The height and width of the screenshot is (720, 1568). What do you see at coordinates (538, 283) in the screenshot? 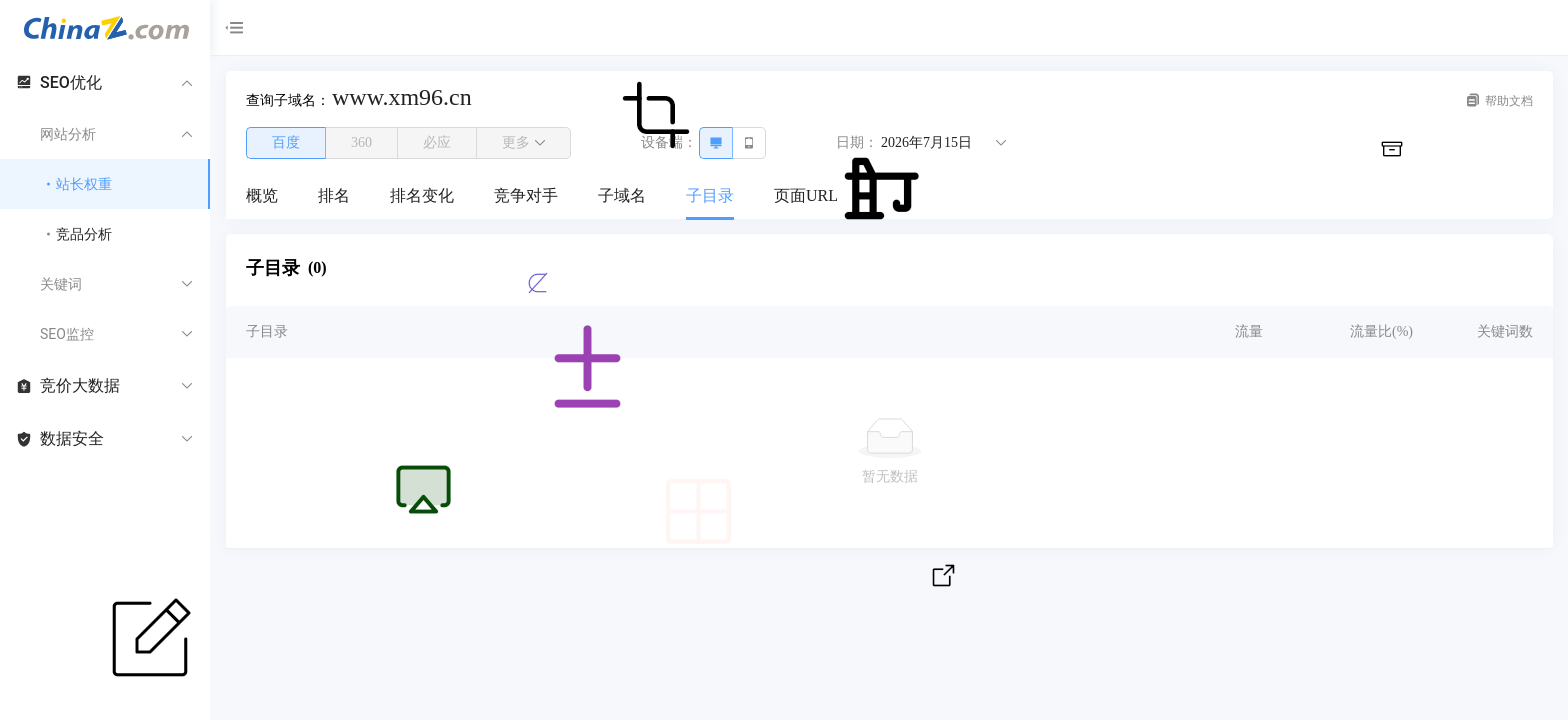
I see `indicates a set is not a subset of another in mathematical notation` at bounding box center [538, 283].